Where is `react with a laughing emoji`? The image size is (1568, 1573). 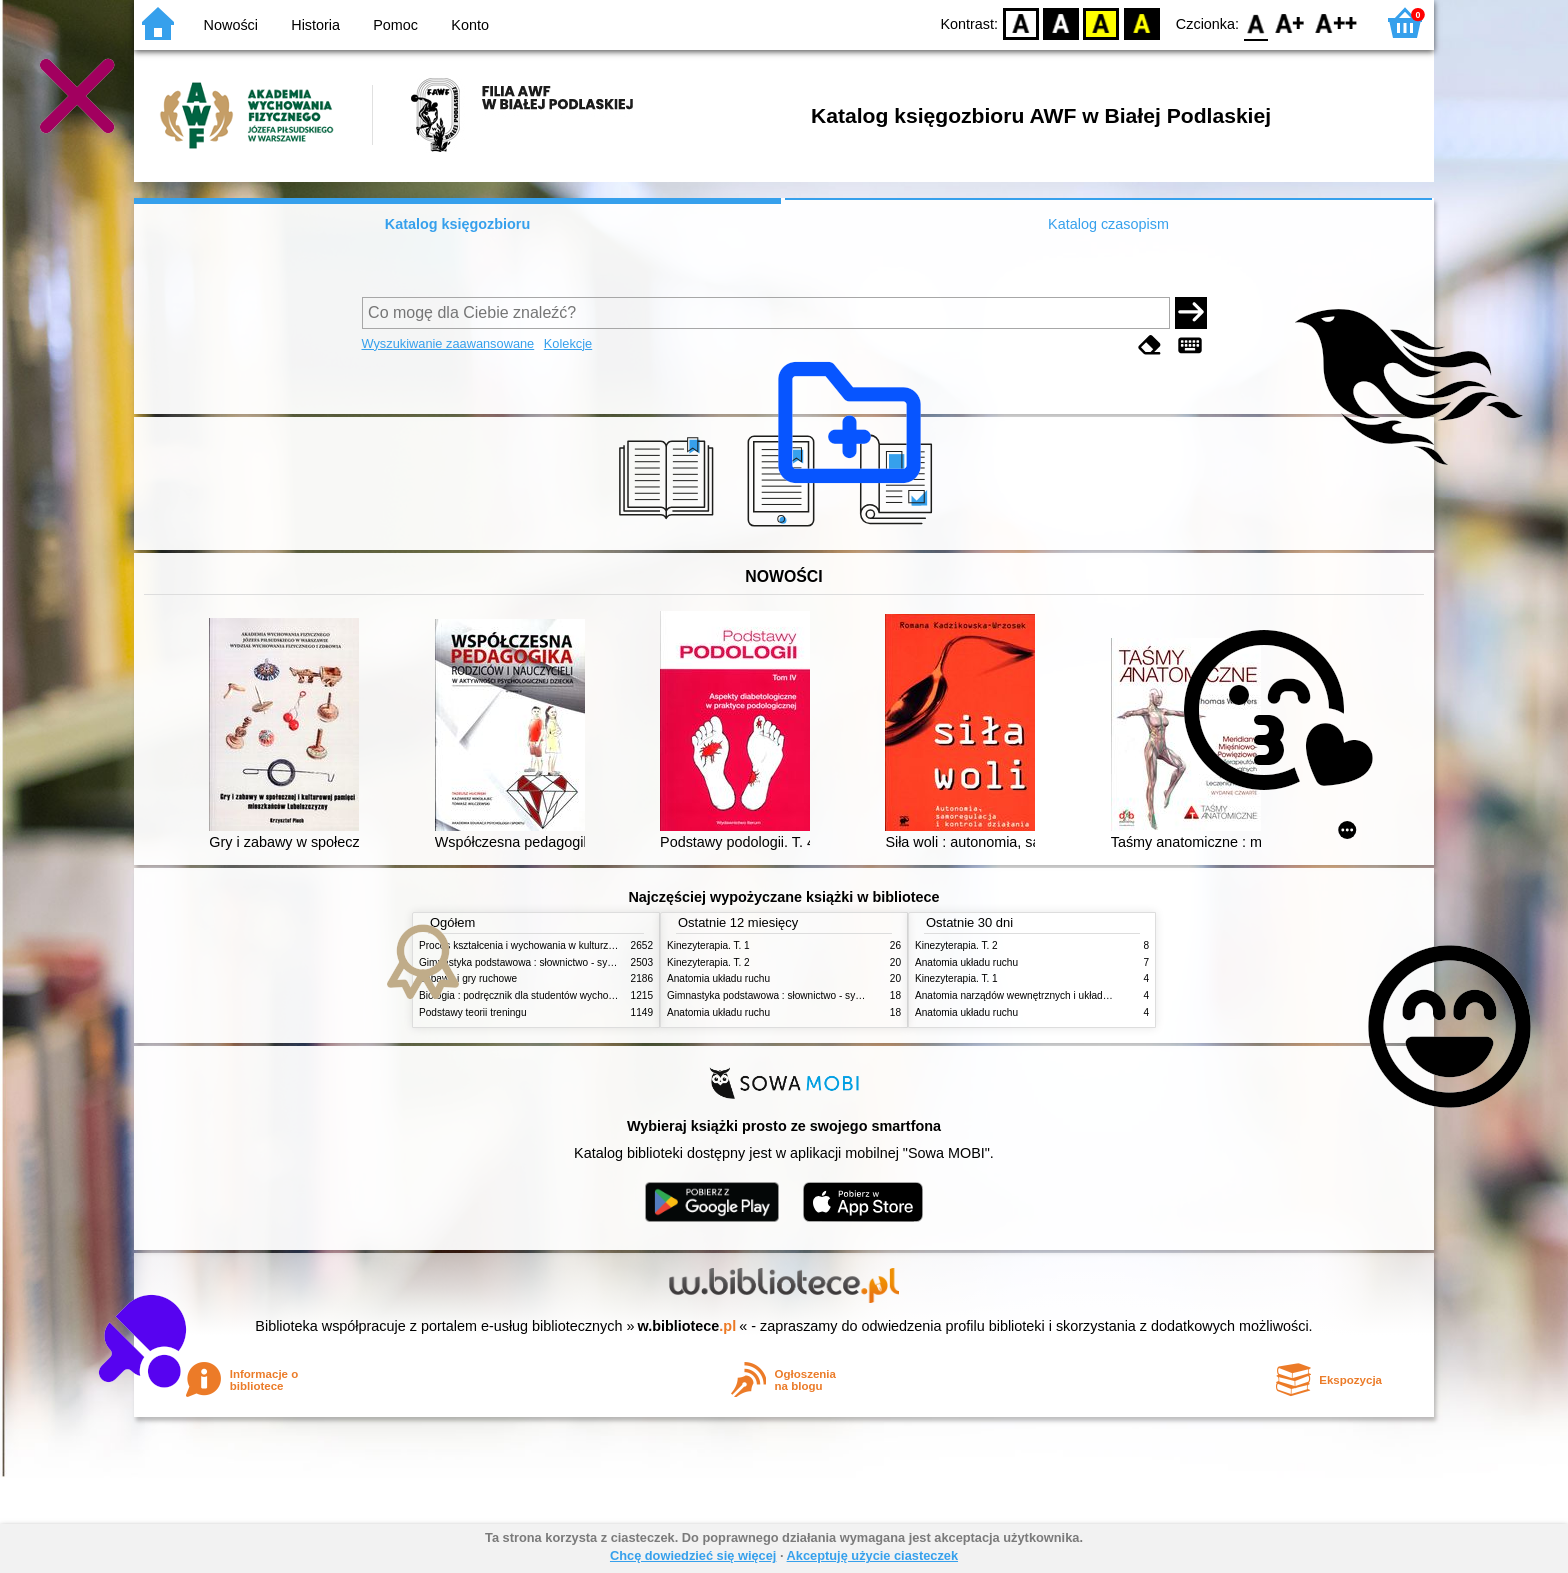 react with a laughing emoji is located at coordinates (1449, 1026).